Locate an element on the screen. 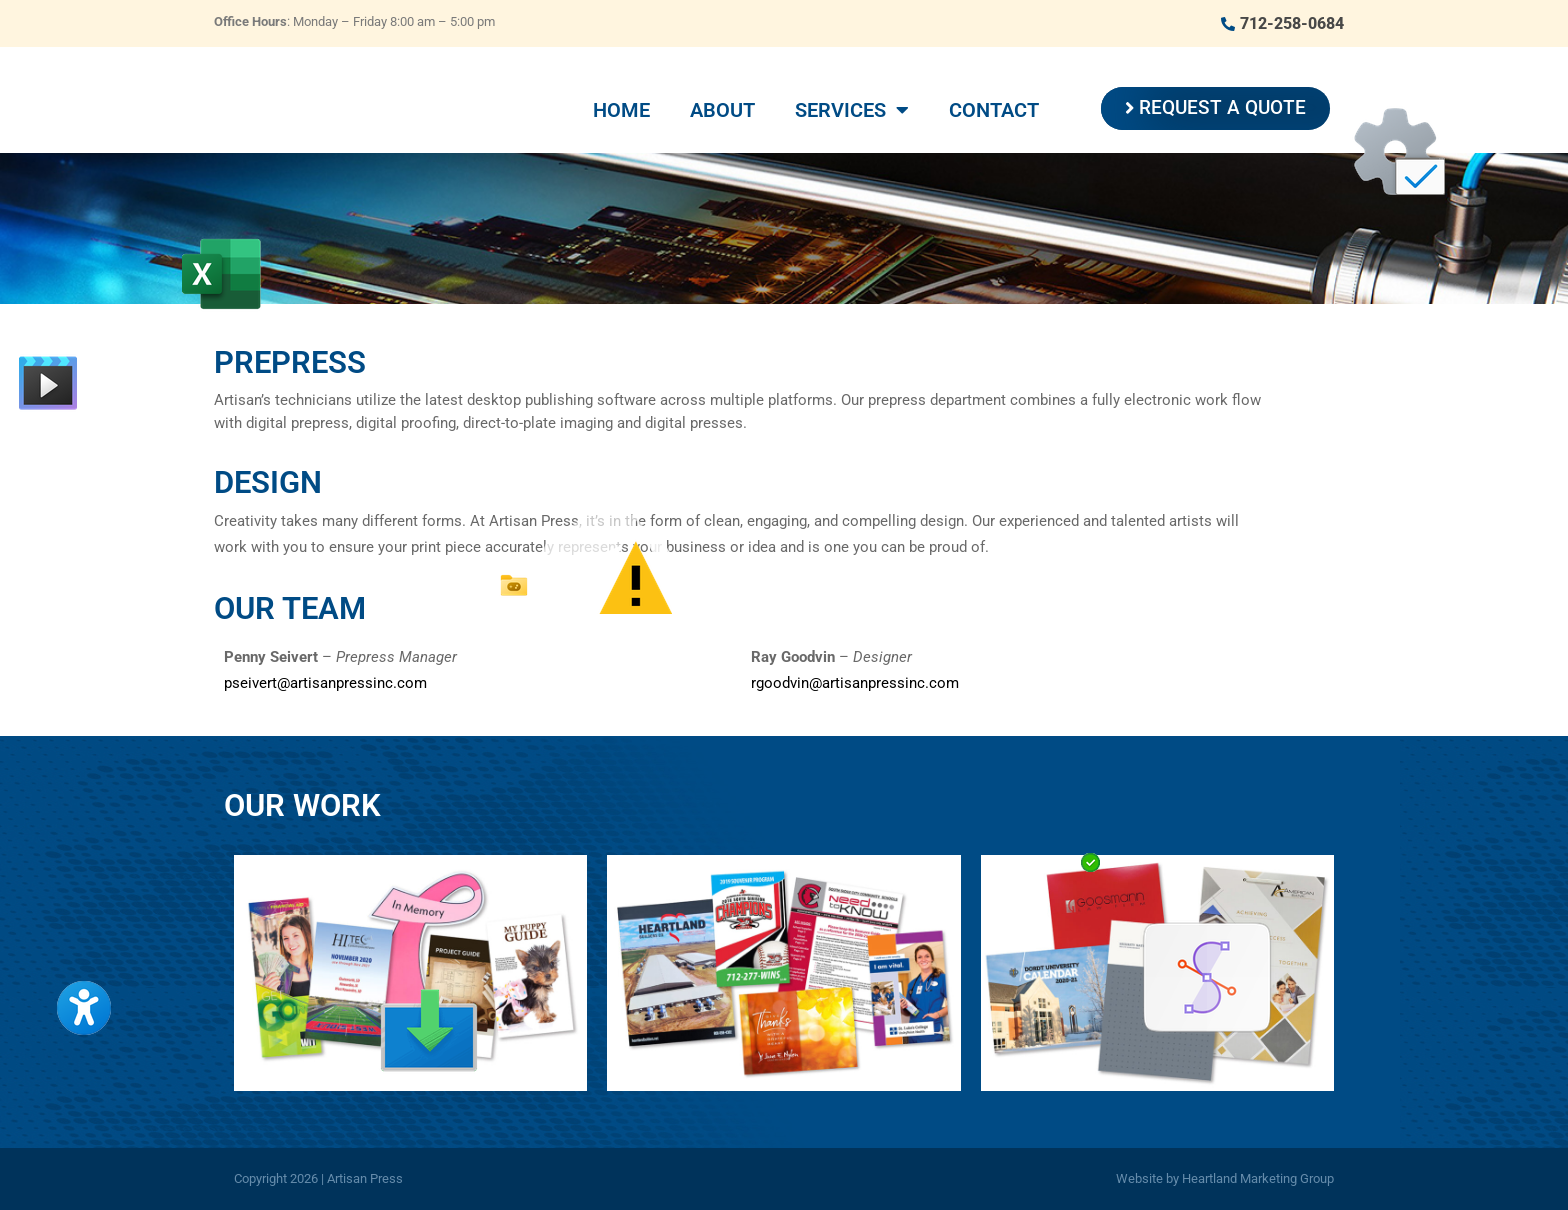 Image resolution: width=1568 pixels, height=1210 pixels. onedrive sync warning or issue detected is located at coordinates (607, 549).